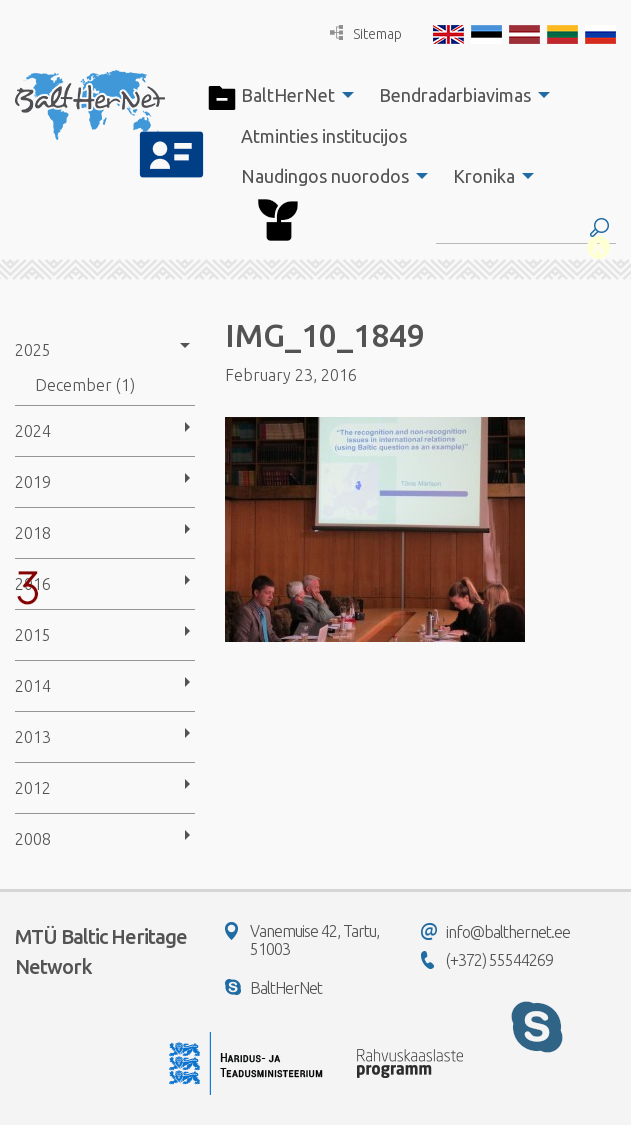  What do you see at coordinates (279, 220) in the screenshot?
I see `access plant care or gardening features` at bounding box center [279, 220].